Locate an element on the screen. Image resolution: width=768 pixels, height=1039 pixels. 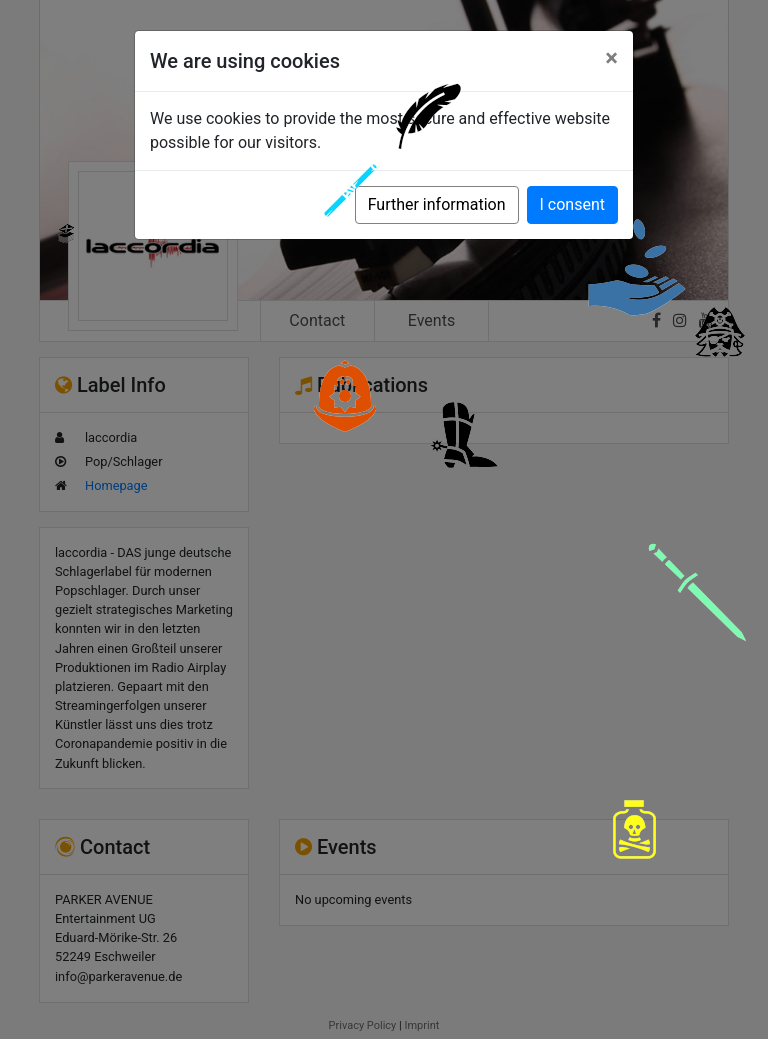
select pirate captain character or avatar is located at coordinates (720, 332).